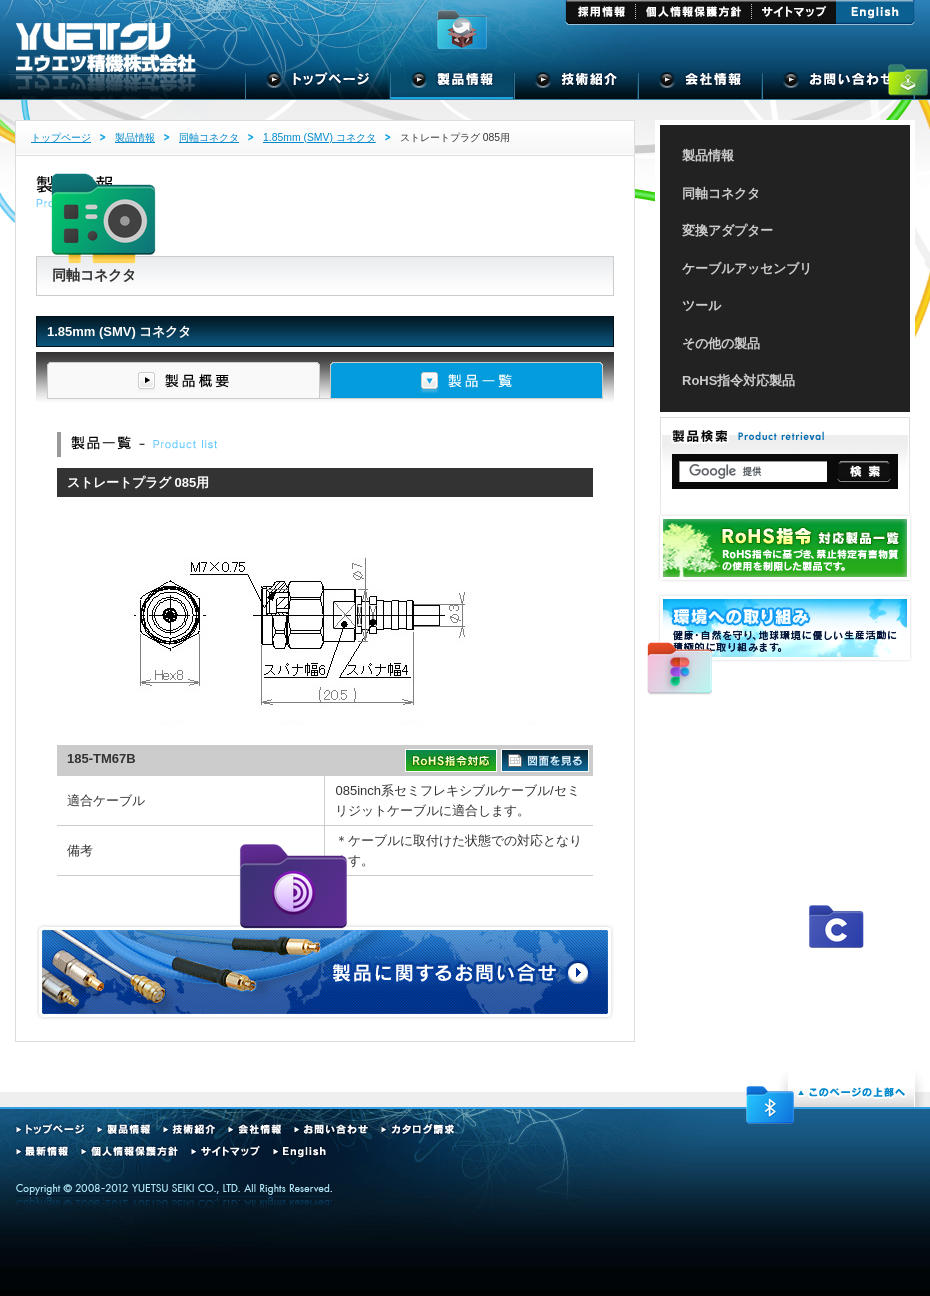  Describe the element at coordinates (770, 1106) in the screenshot. I see `open bluetooth file transfers folder` at that location.